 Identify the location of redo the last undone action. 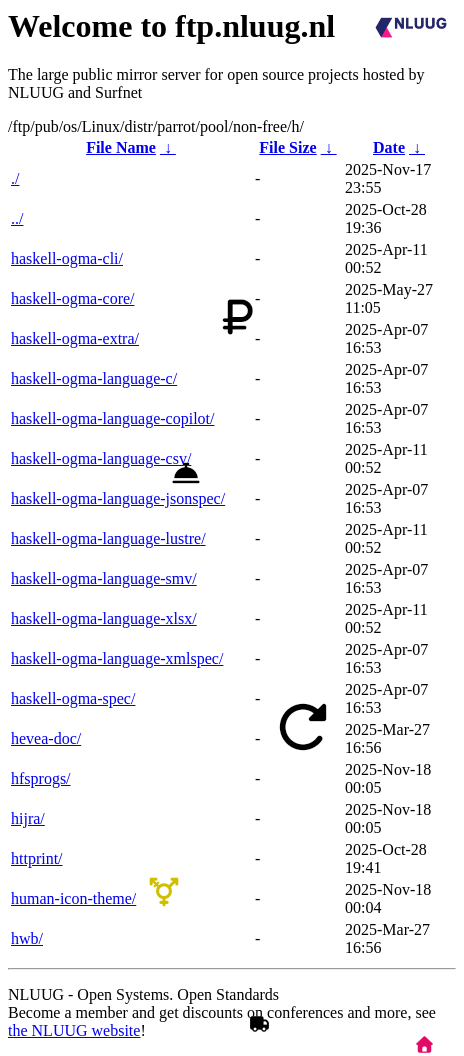
(303, 727).